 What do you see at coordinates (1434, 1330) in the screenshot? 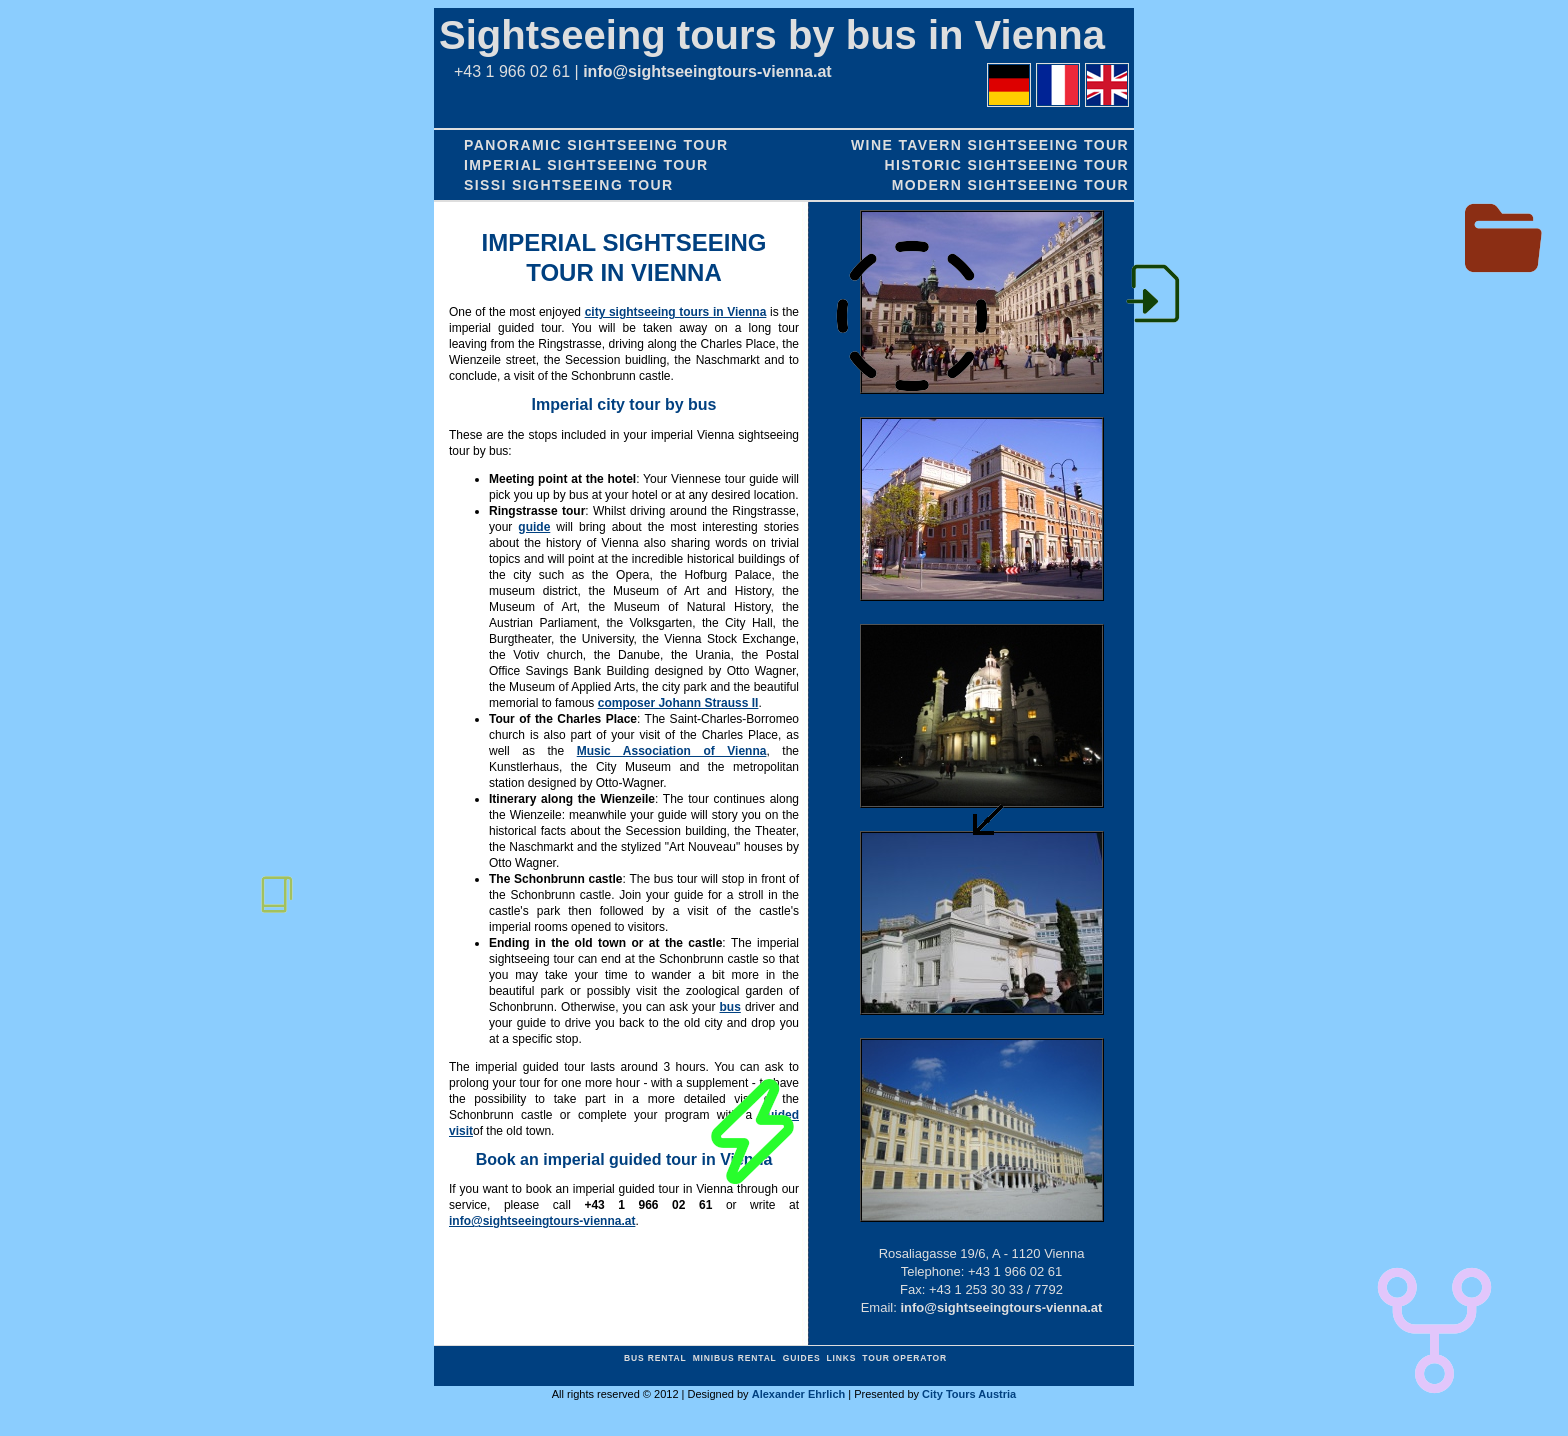
I see `fork this repository` at bounding box center [1434, 1330].